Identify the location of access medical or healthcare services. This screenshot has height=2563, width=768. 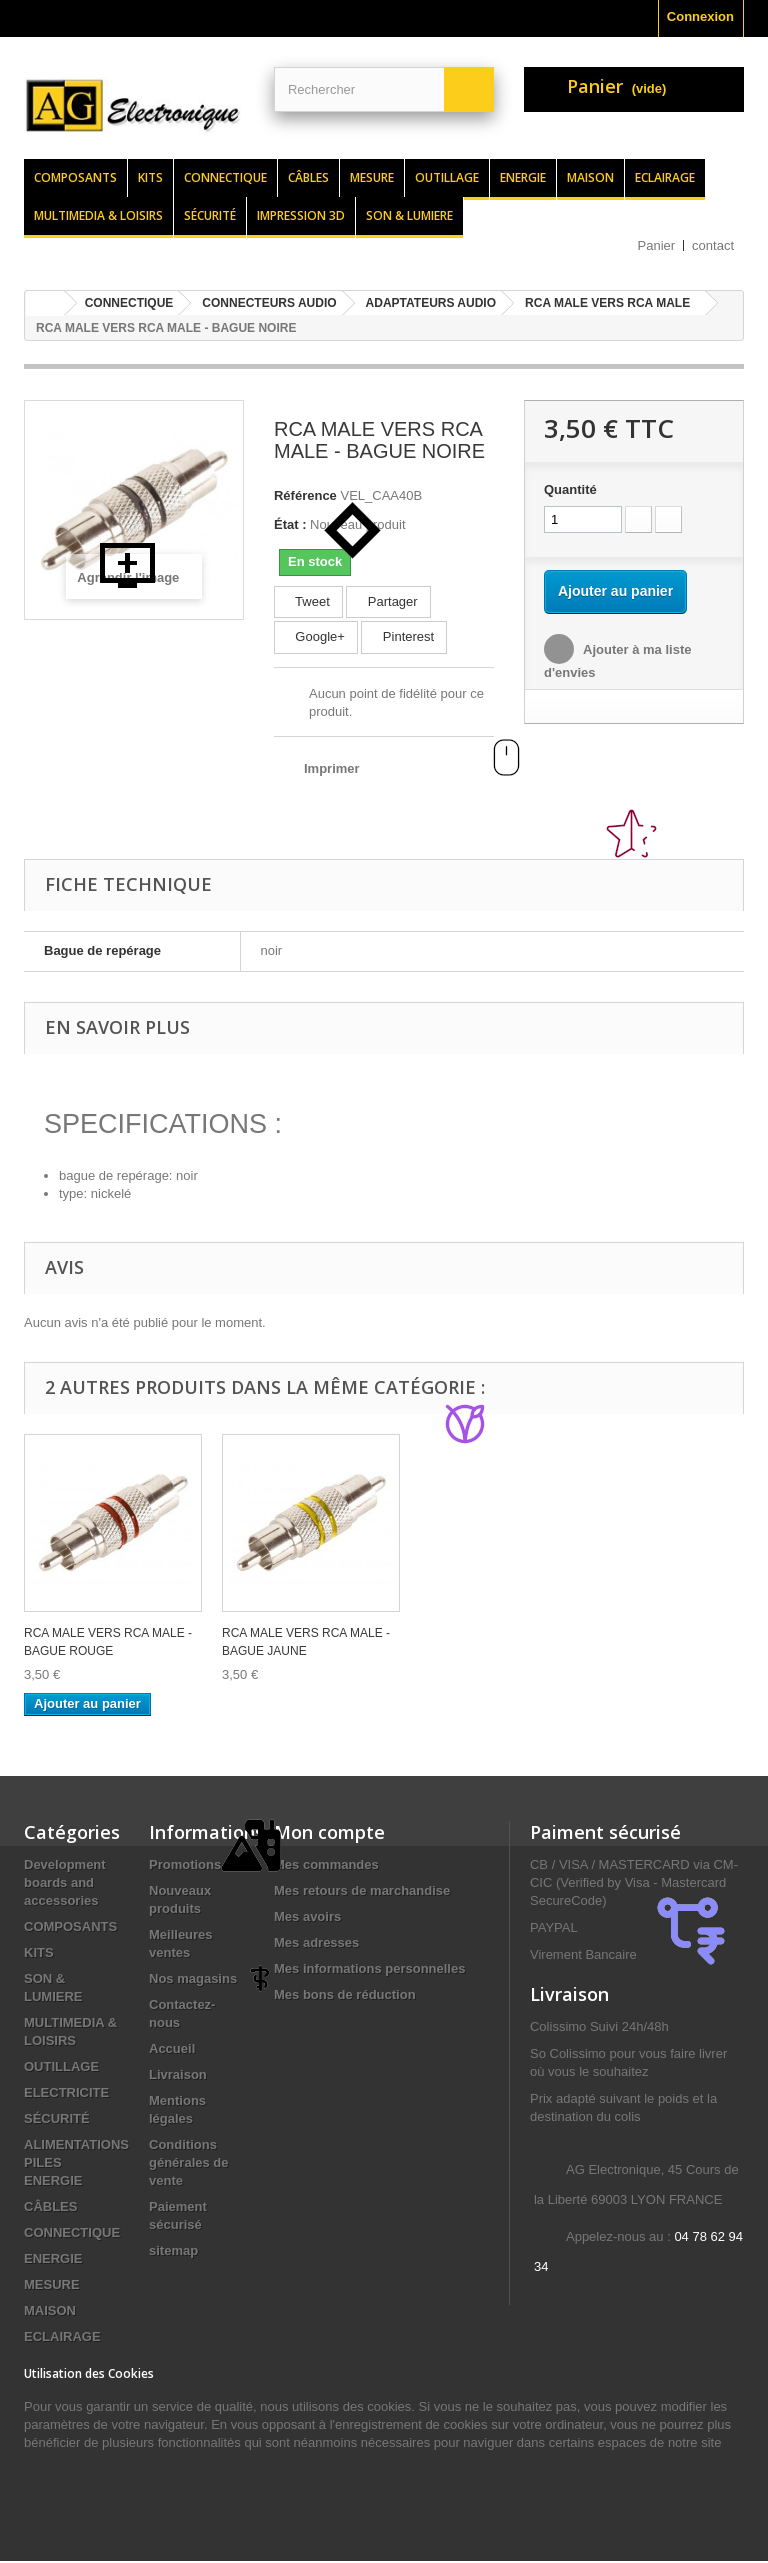
(260, 1978).